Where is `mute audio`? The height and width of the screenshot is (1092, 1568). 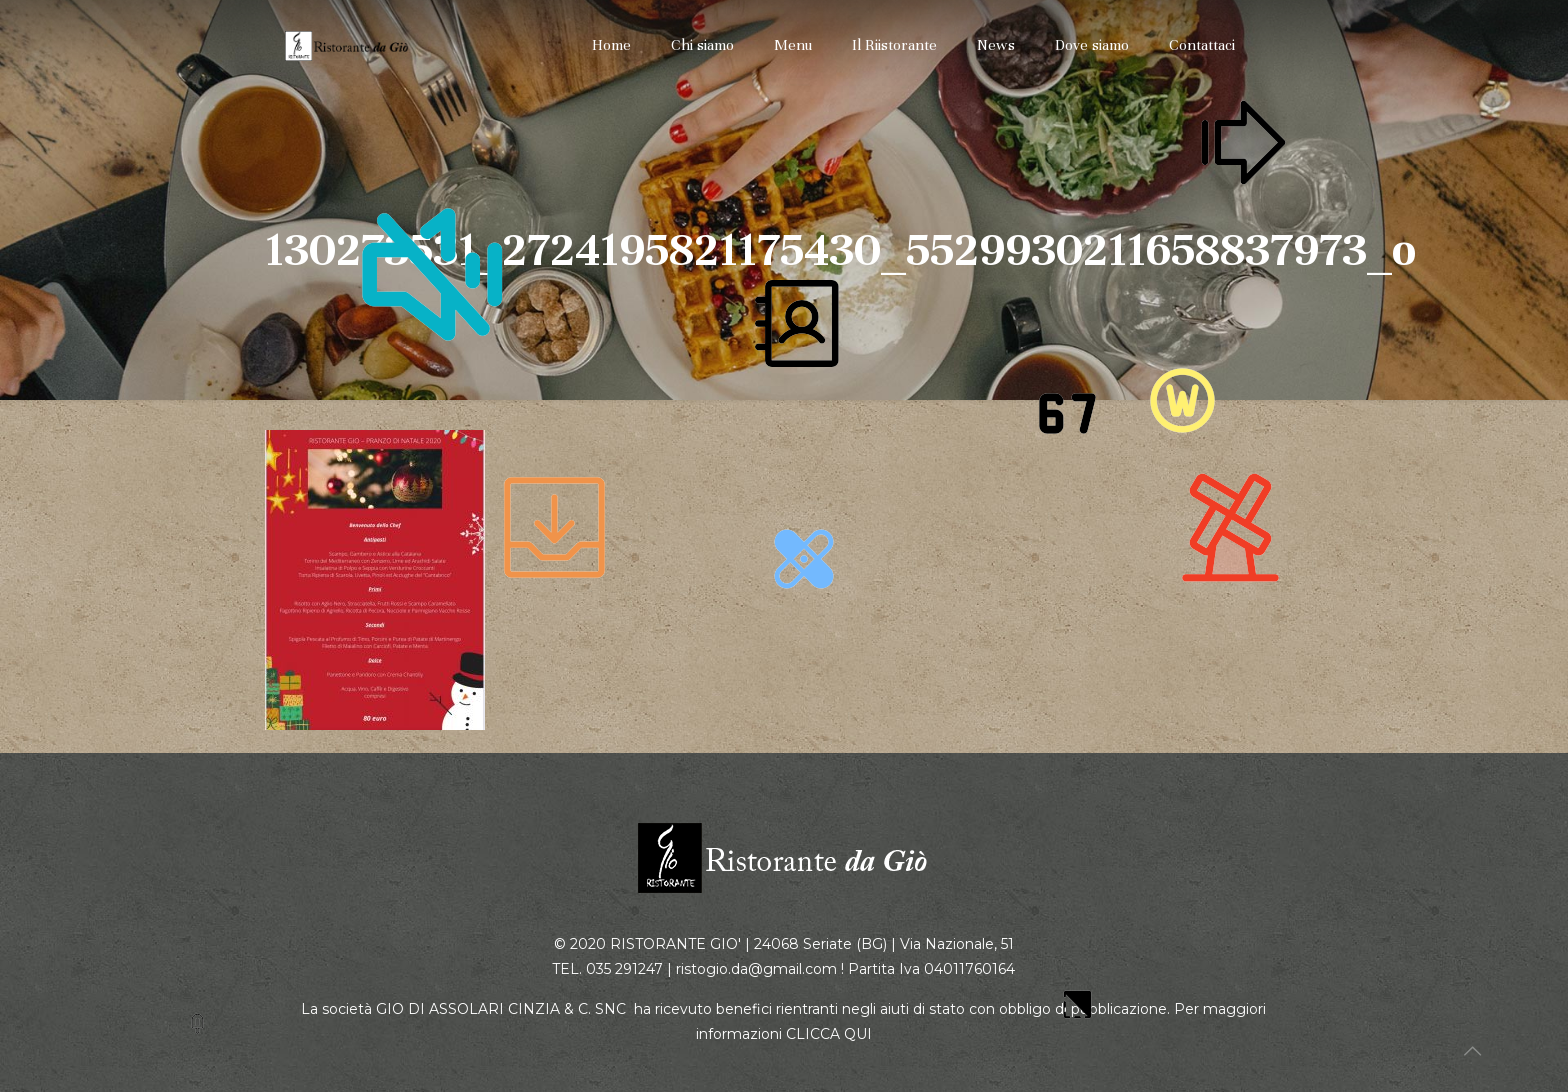
mute audio is located at coordinates (428, 274).